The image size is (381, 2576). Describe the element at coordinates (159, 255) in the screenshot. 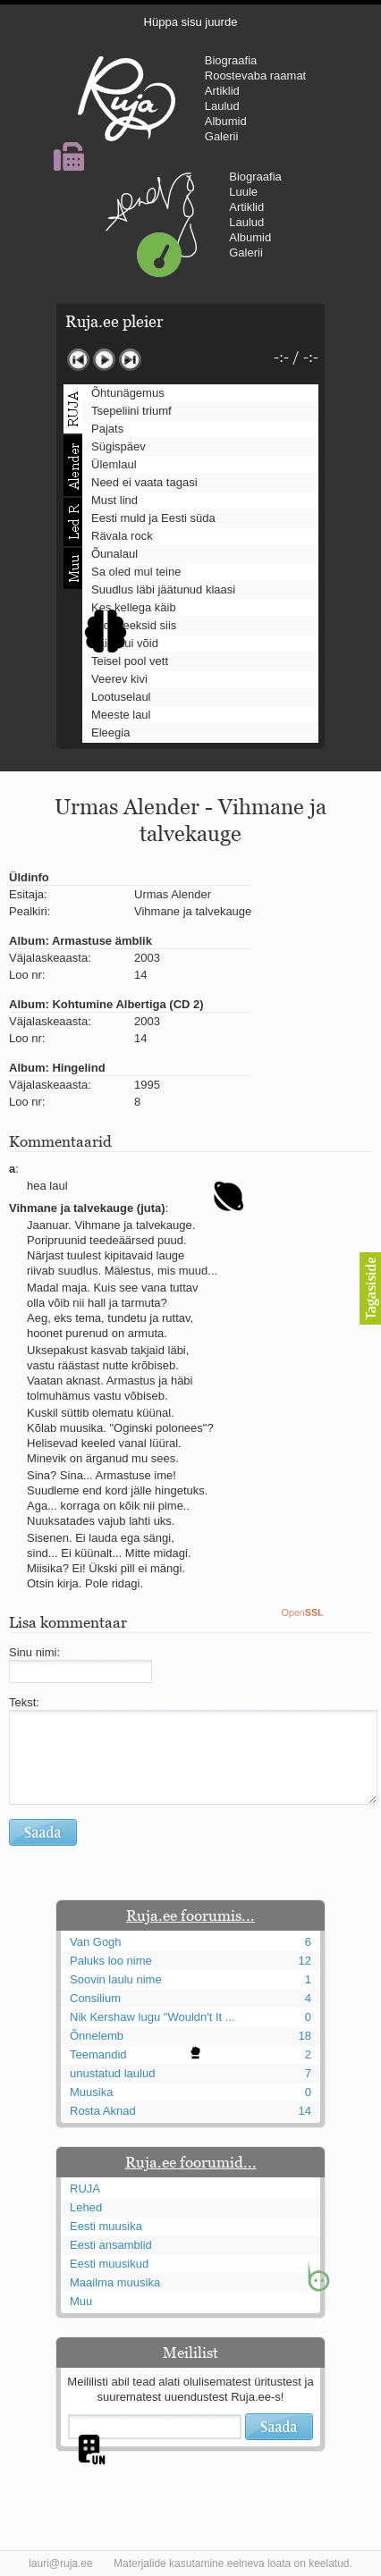

I see `view performance or speed metrics` at that location.